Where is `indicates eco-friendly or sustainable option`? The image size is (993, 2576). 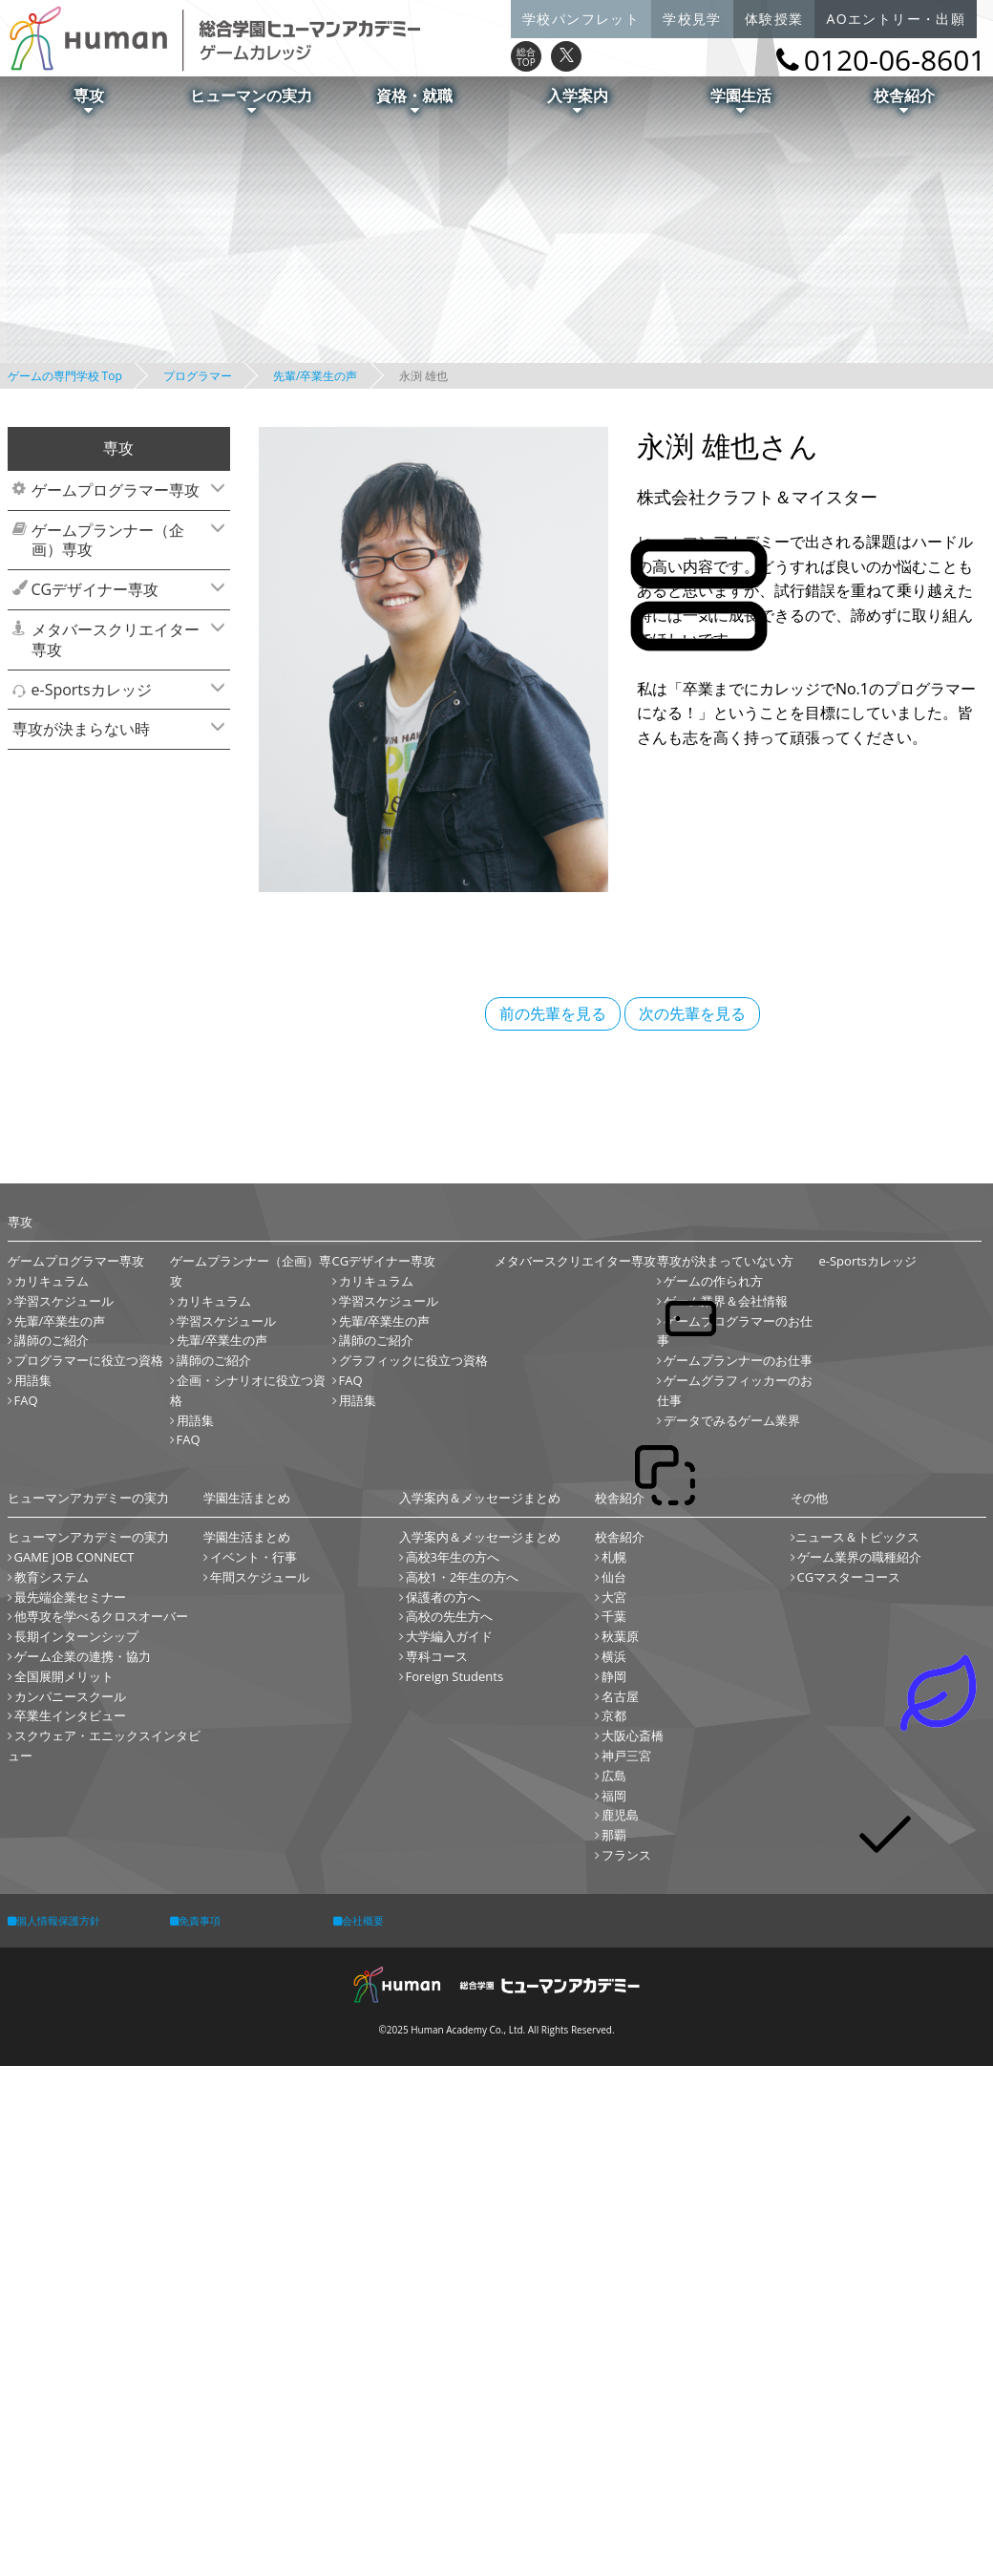
indicates eco-friendly or sustainable option is located at coordinates (940, 1694).